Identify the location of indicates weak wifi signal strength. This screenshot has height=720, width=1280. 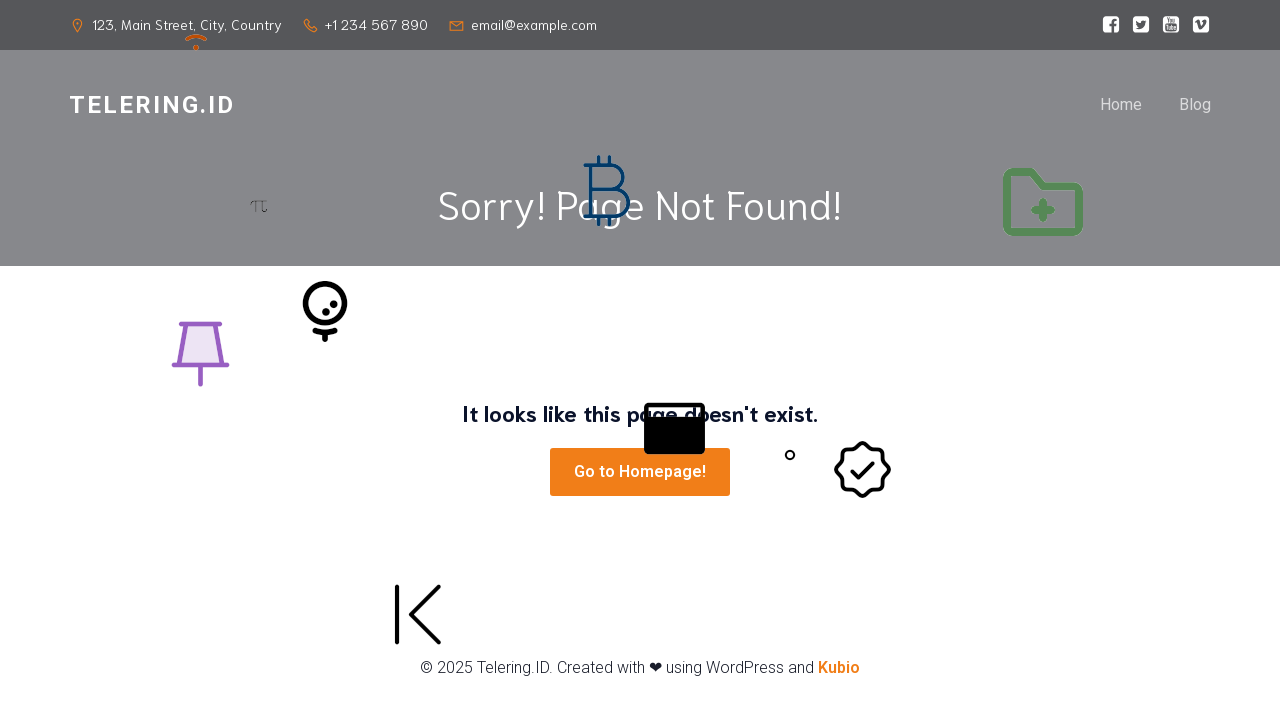
(196, 31).